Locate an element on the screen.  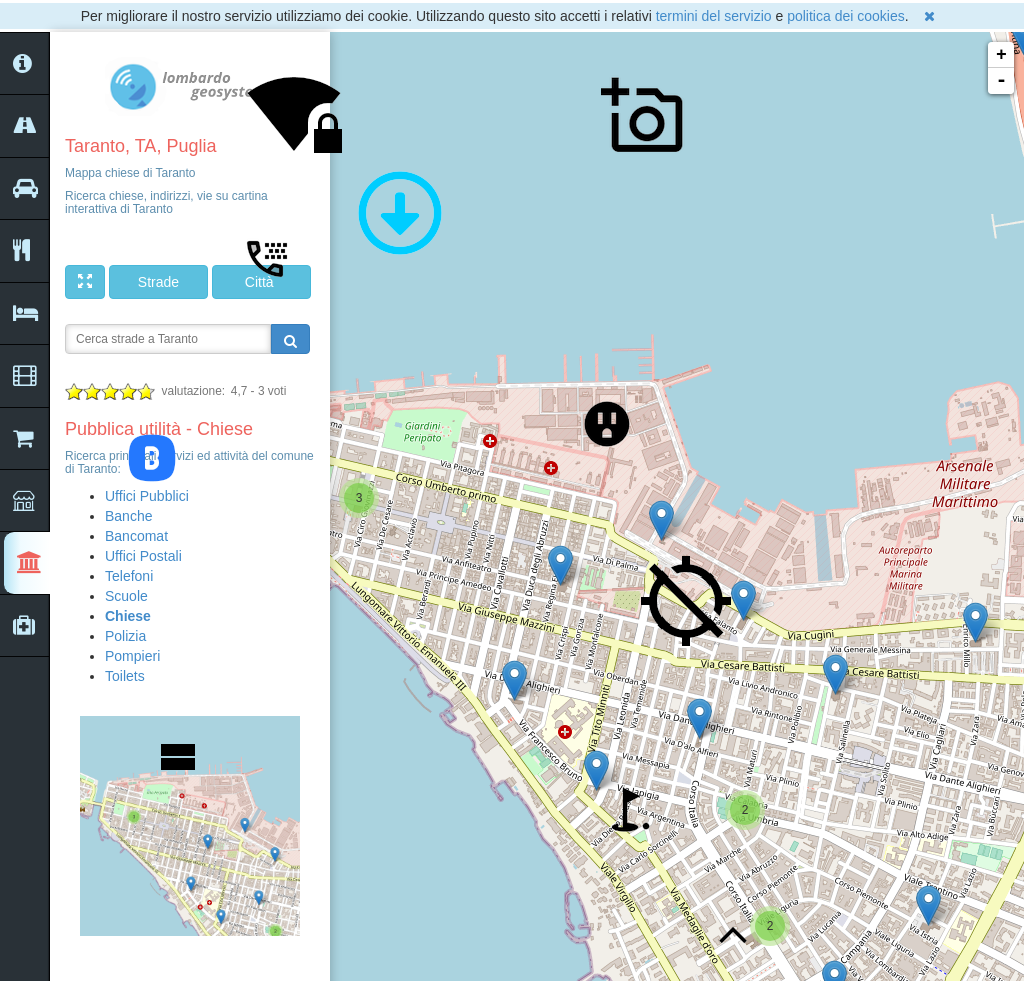
location services are disabled is located at coordinates (686, 601).